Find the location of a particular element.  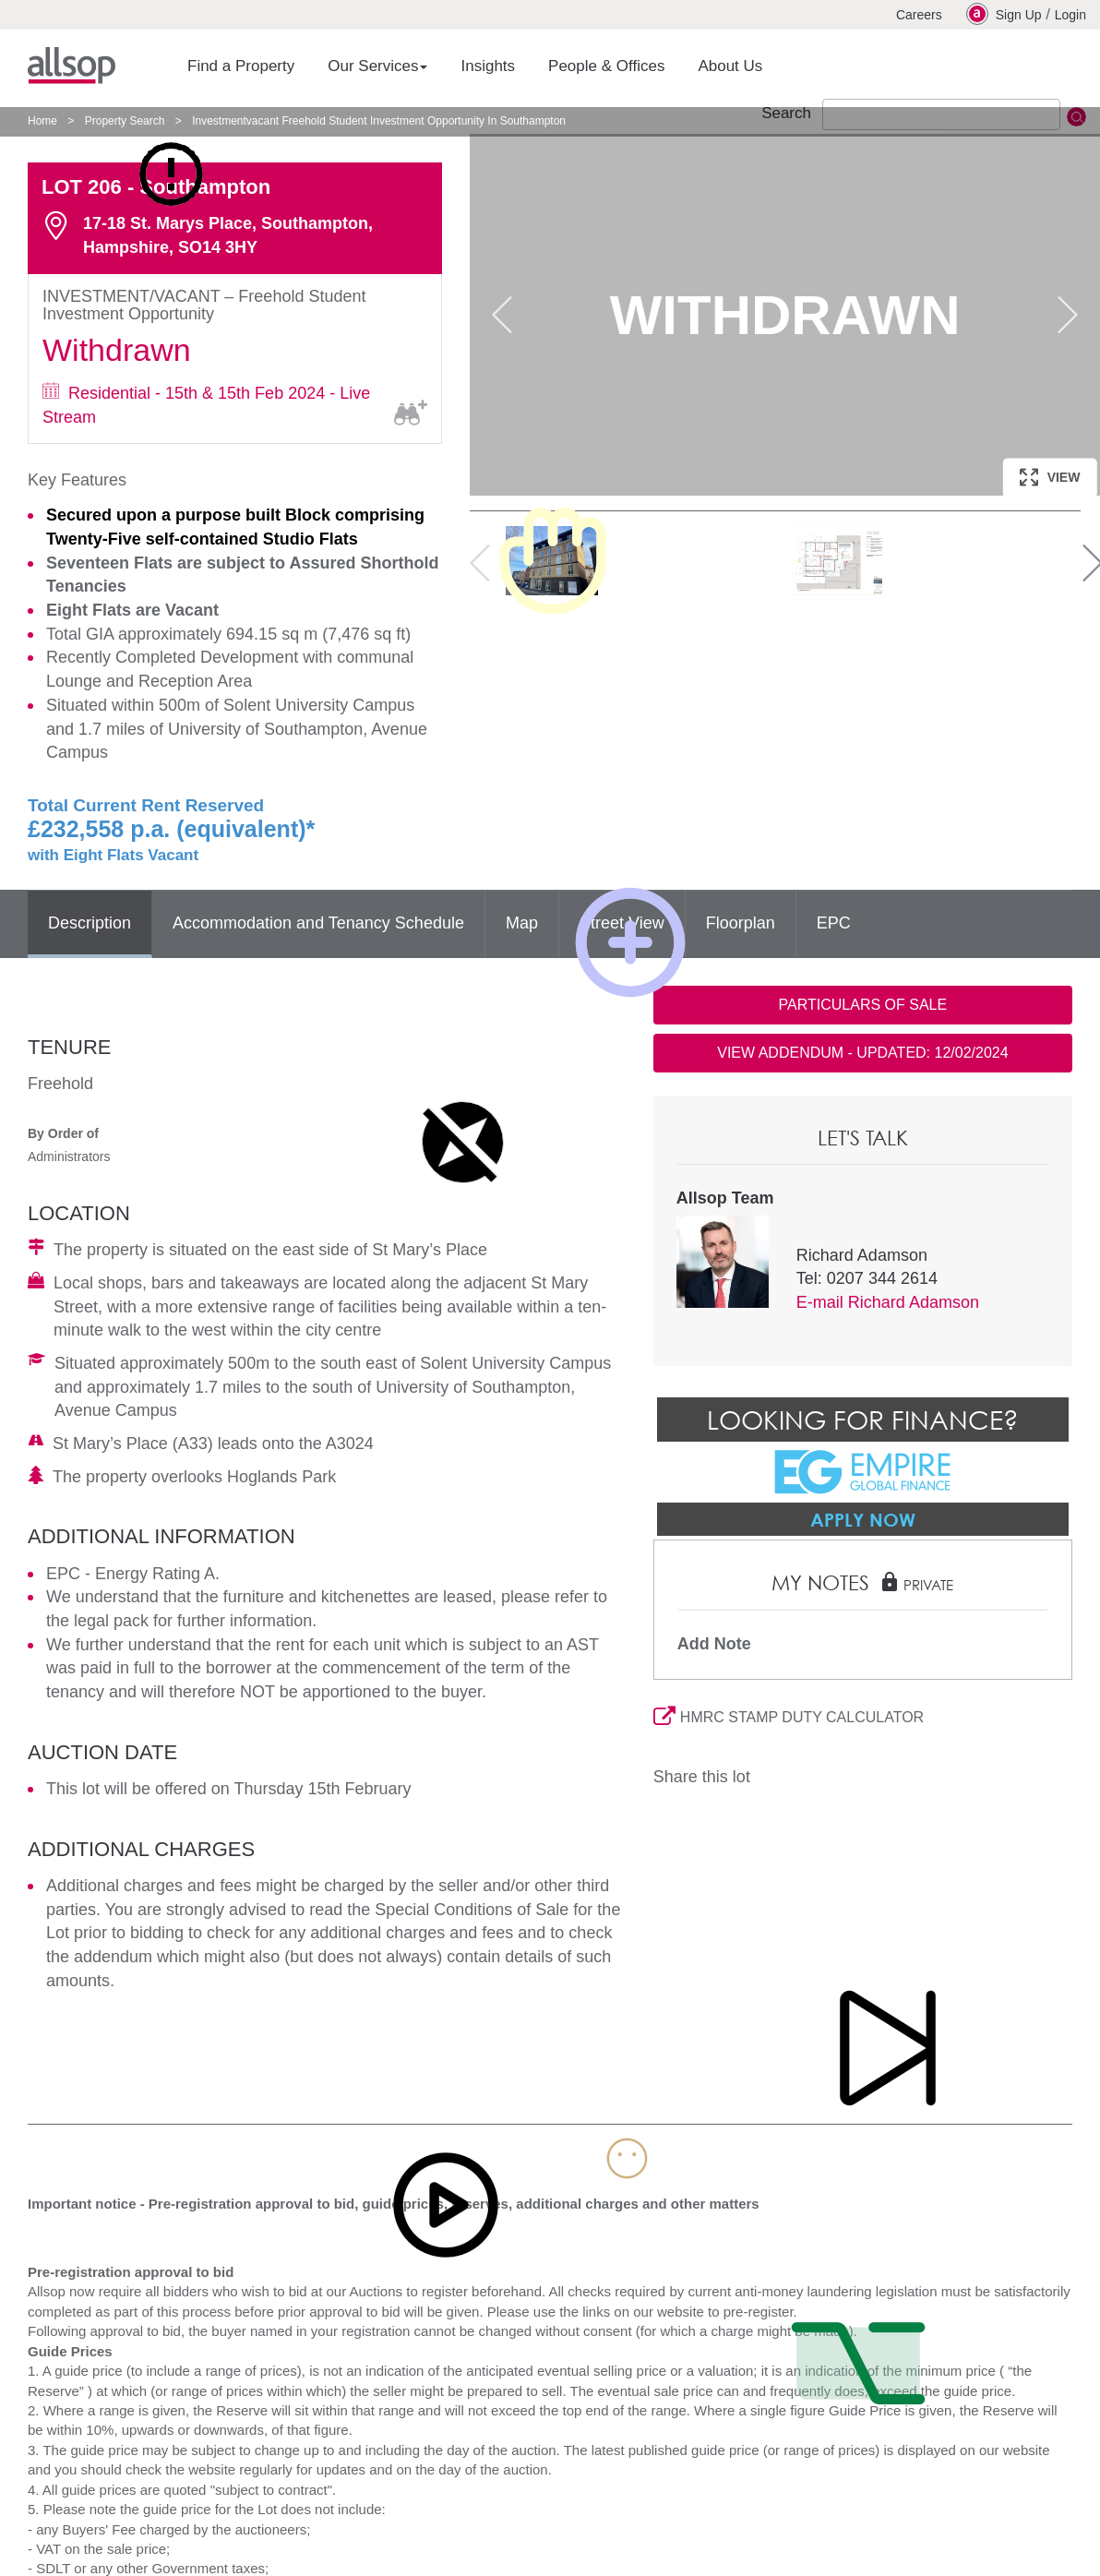

skip to the next track or media item is located at coordinates (888, 2048).